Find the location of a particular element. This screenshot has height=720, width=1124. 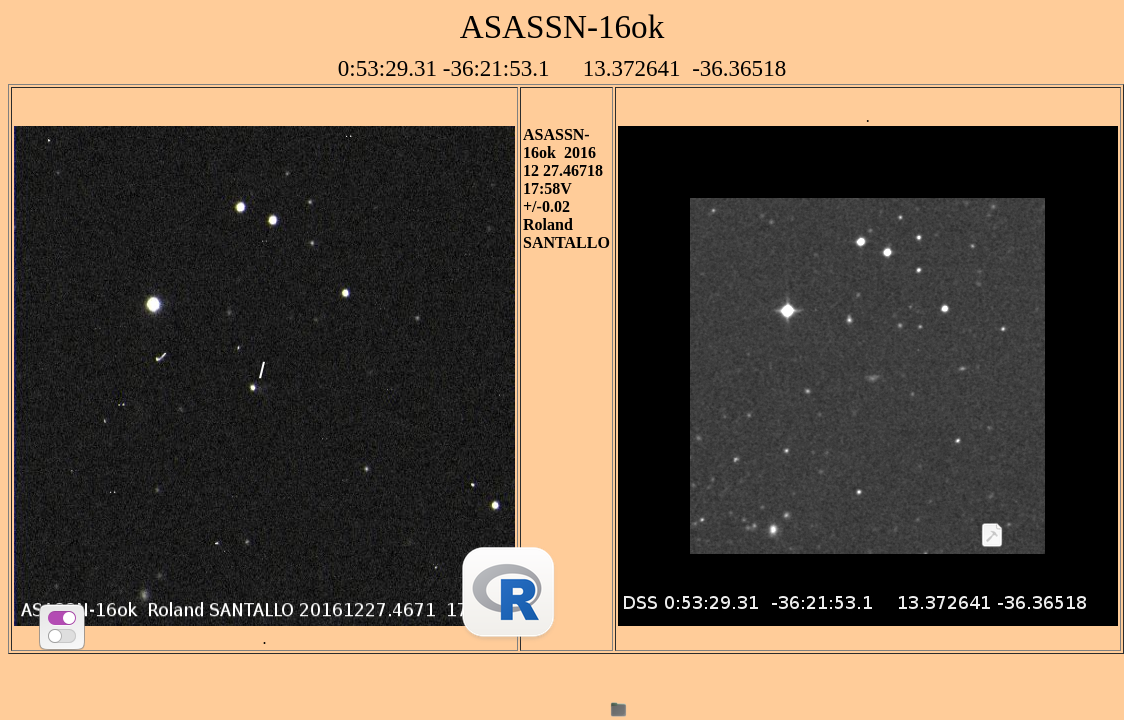

open R statistical computing application is located at coordinates (507, 592).